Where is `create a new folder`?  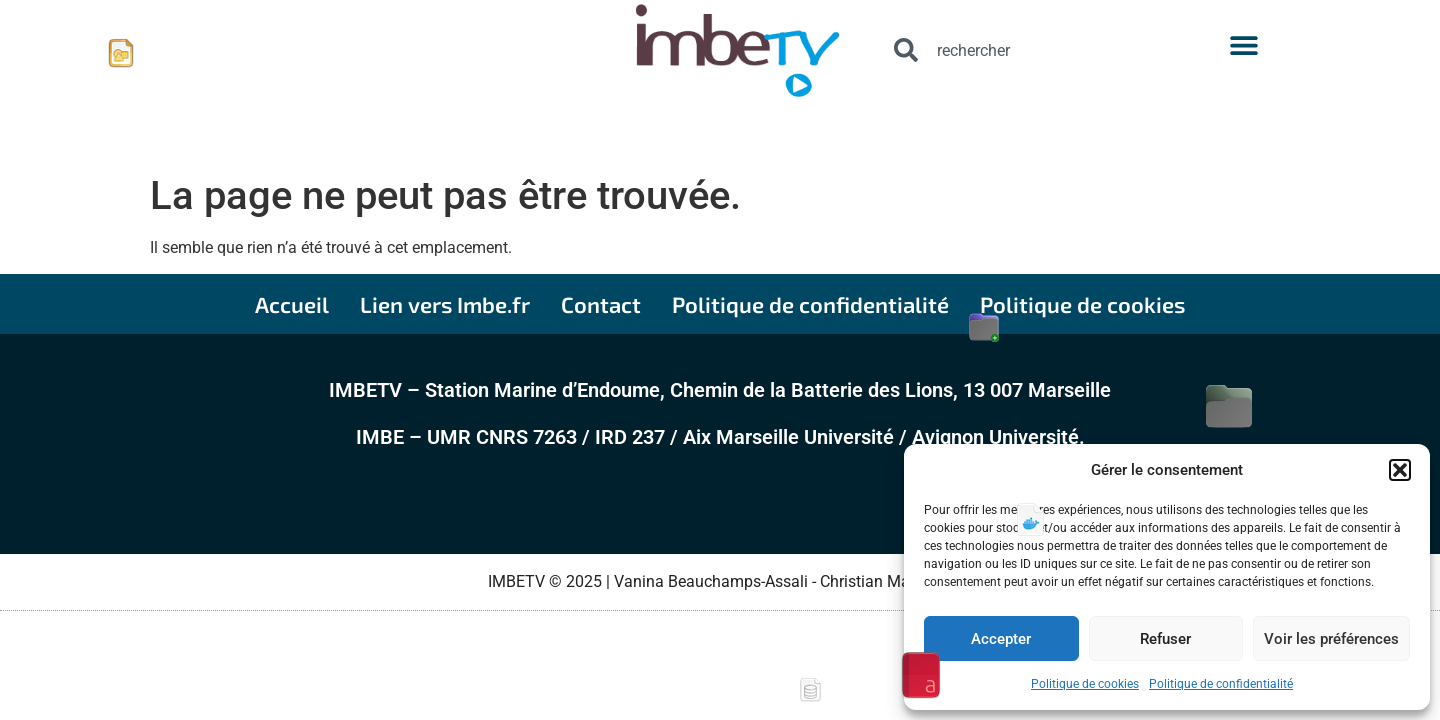 create a new folder is located at coordinates (984, 327).